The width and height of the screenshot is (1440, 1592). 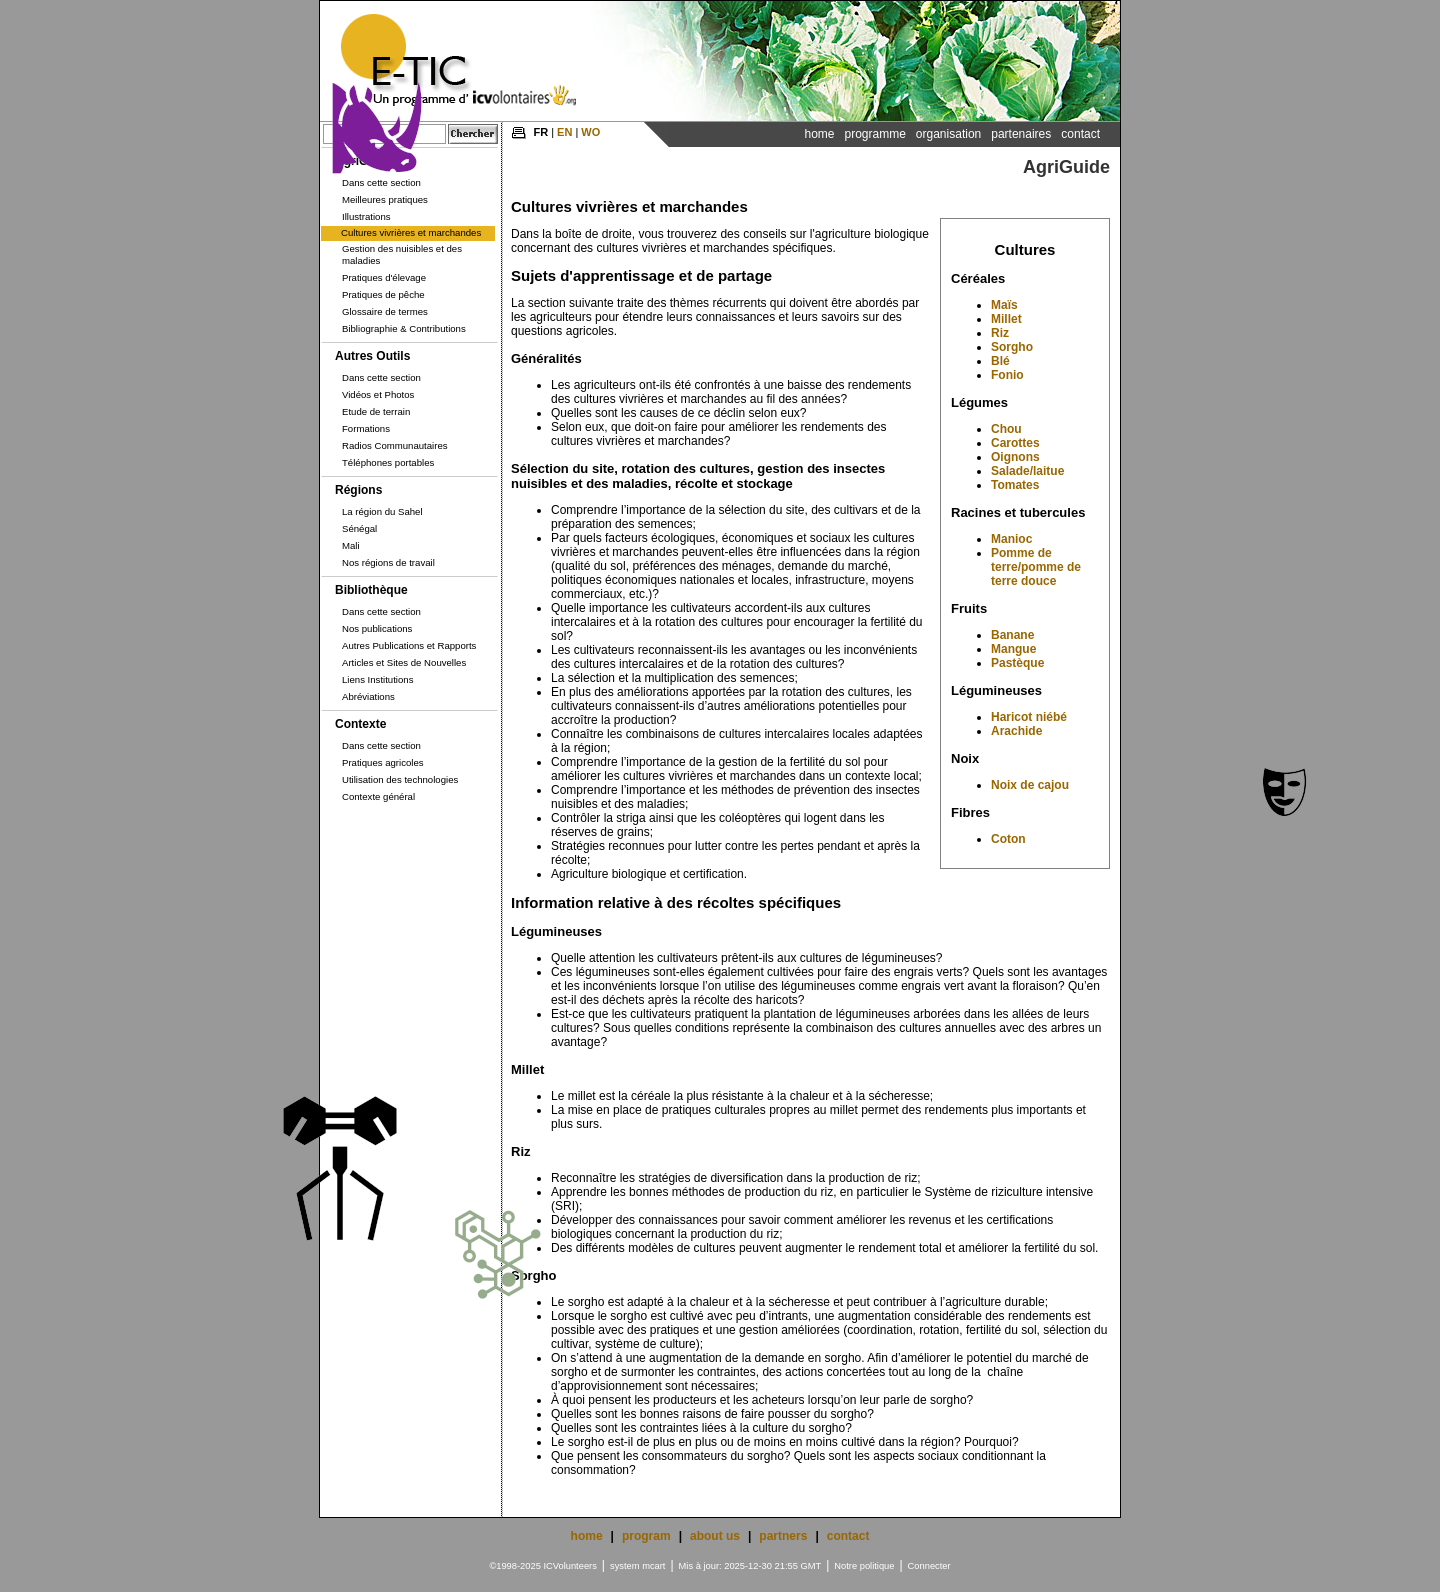 What do you see at coordinates (1284, 792) in the screenshot?
I see `toggle between theater or drama mode` at bounding box center [1284, 792].